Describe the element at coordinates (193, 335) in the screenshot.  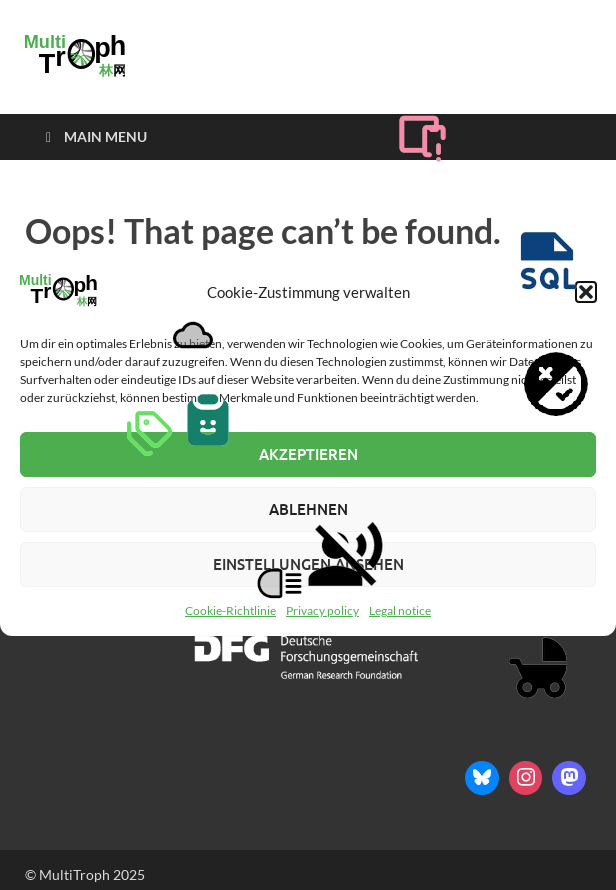
I see `view current weather conditions` at that location.